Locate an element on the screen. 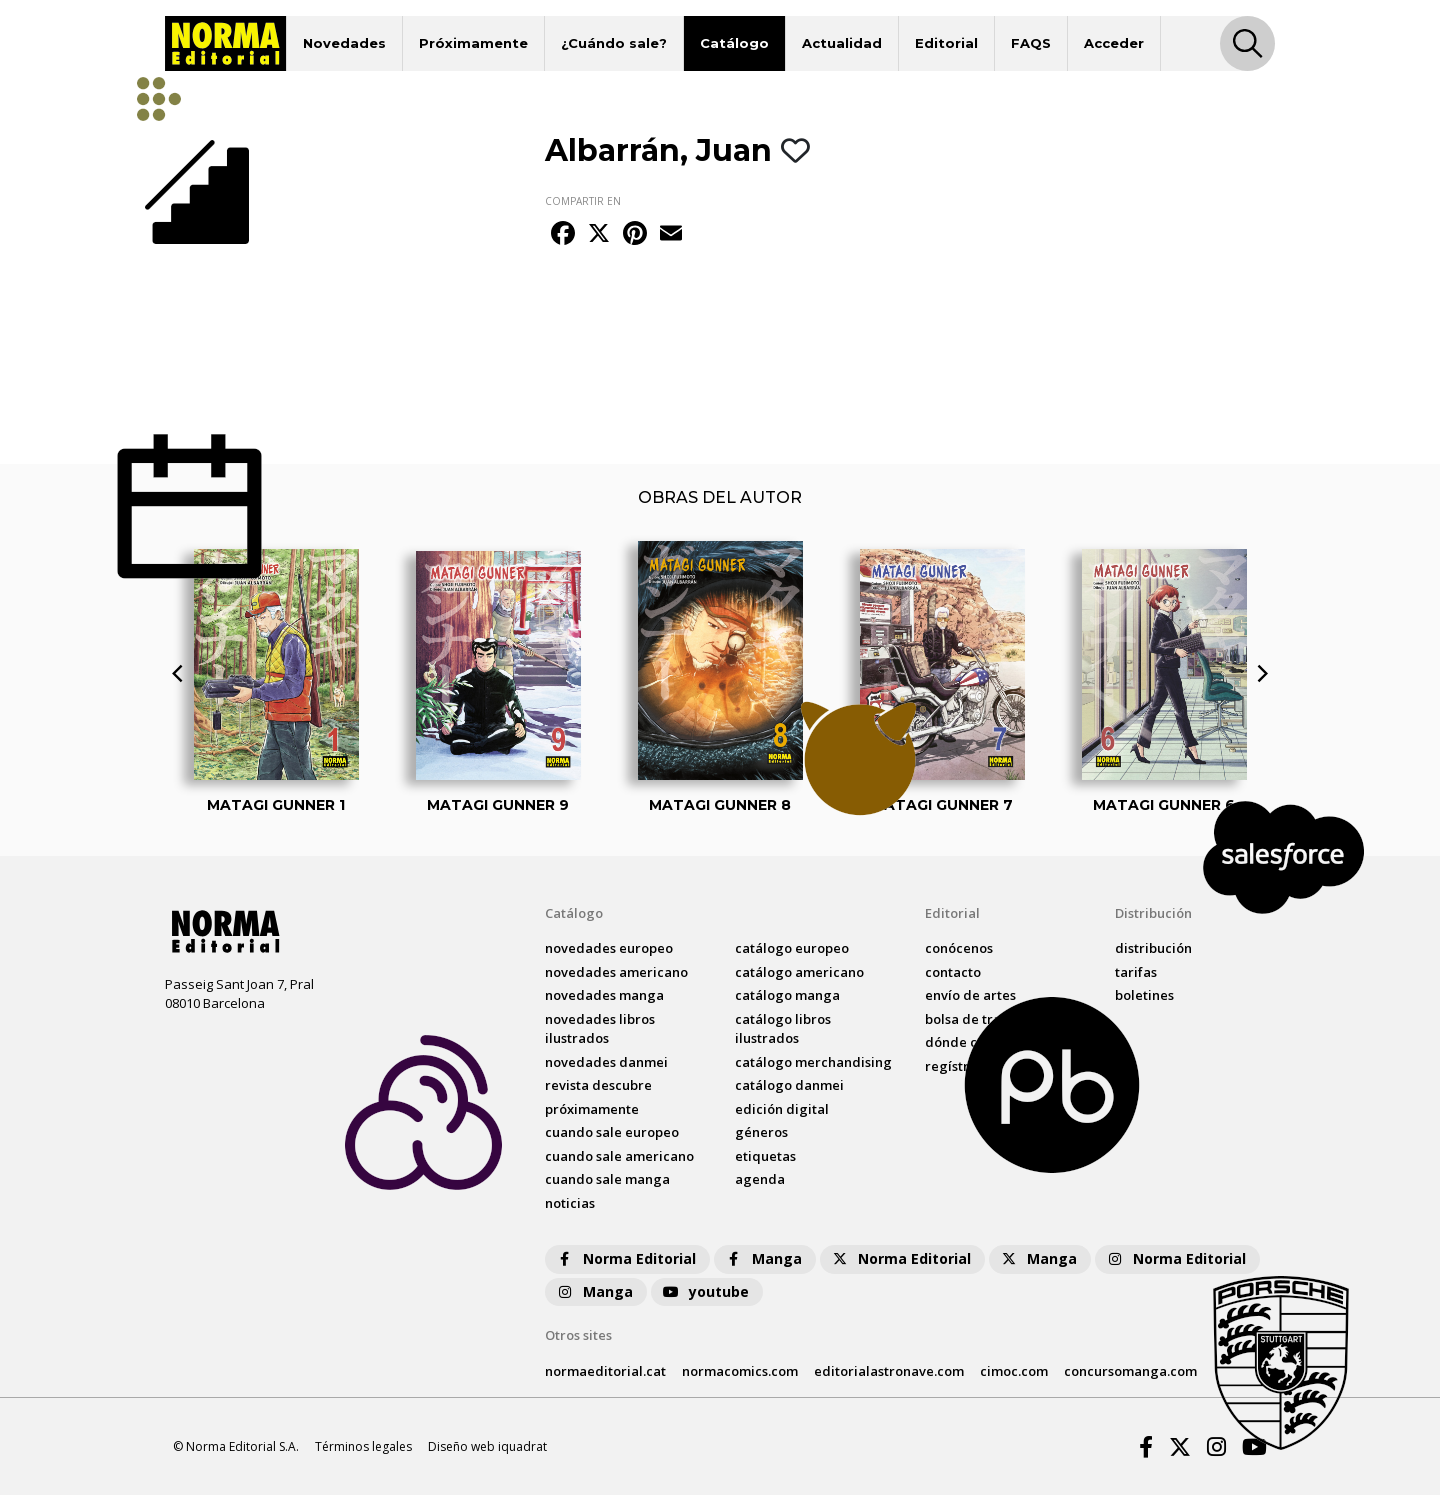  open the mubi streaming app is located at coordinates (159, 99).